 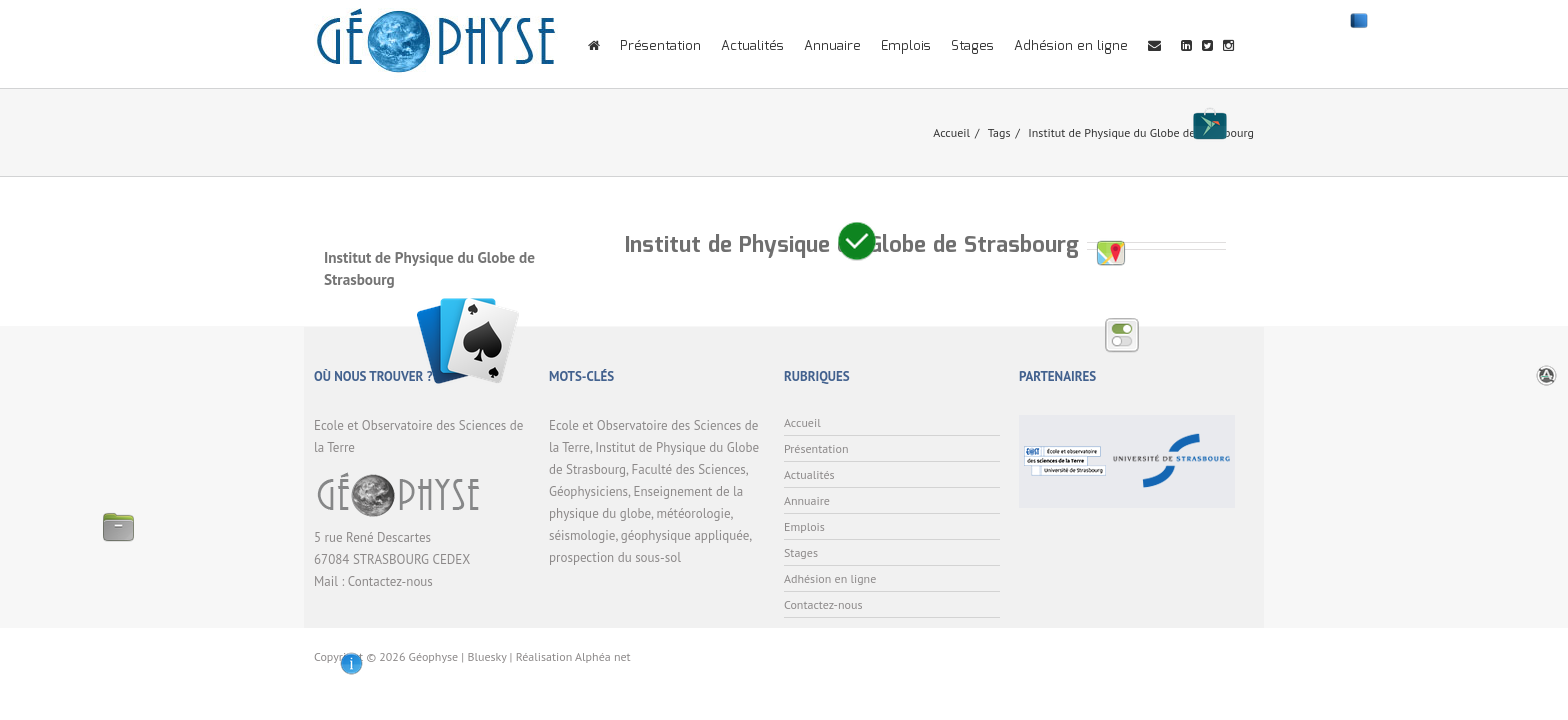 What do you see at coordinates (1122, 335) in the screenshot?
I see `open unity tweak tool settings` at bounding box center [1122, 335].